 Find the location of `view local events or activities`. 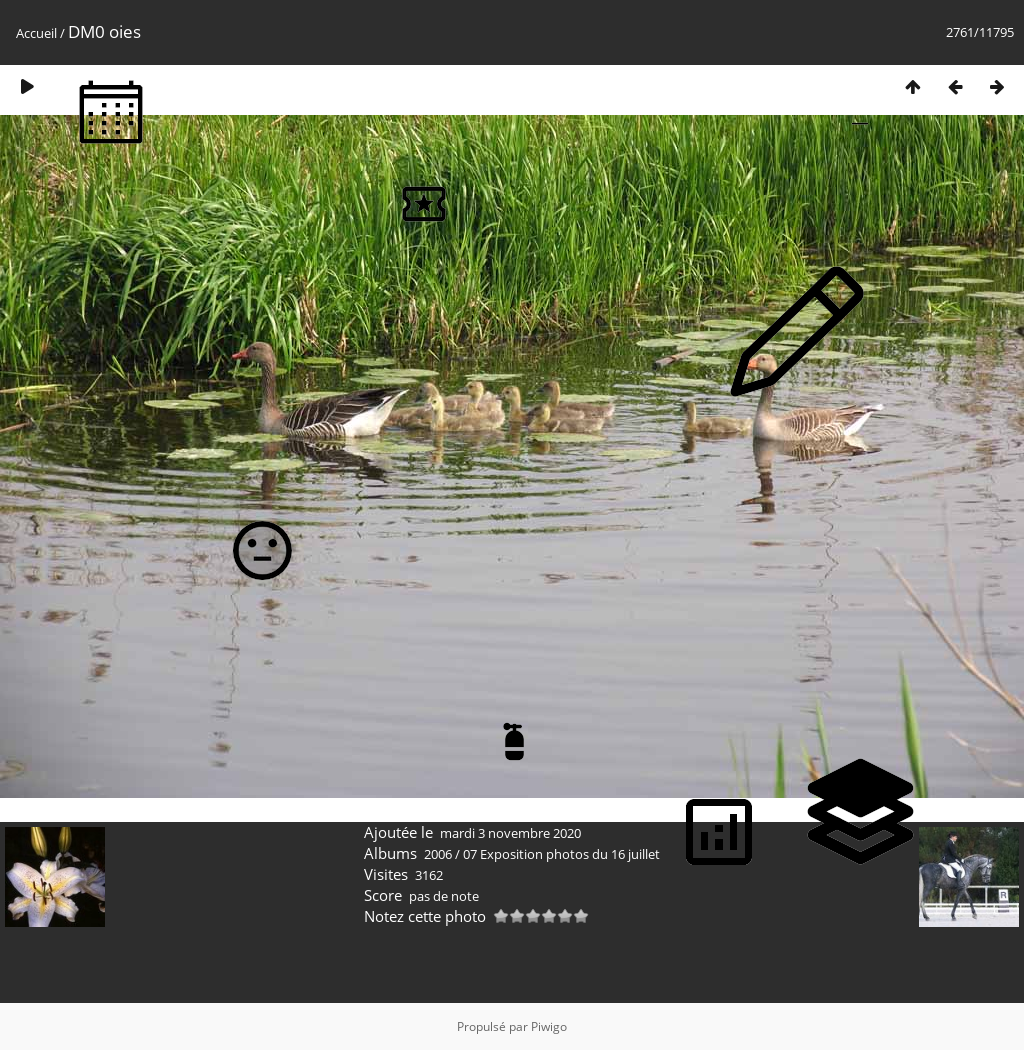

view local events or activities is located at coordinates (424, 204).